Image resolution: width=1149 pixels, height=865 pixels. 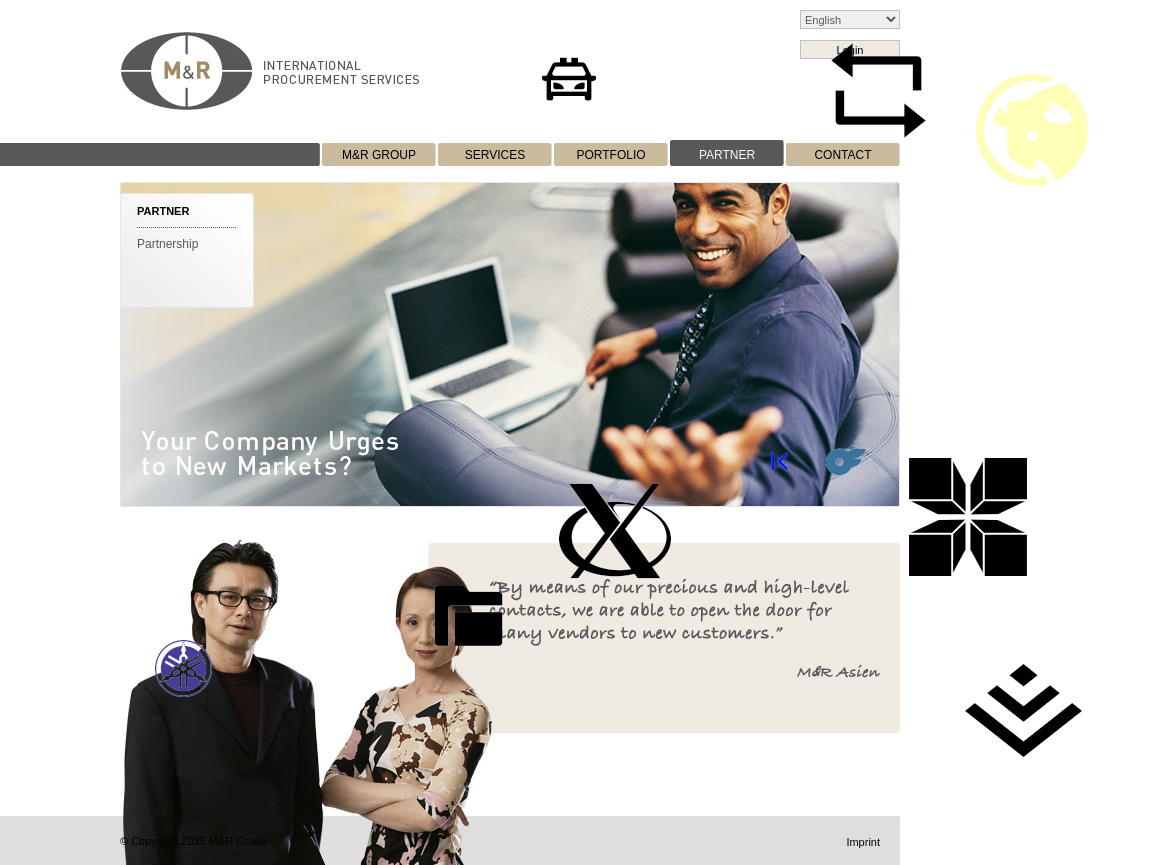 What do you see at coordinates (183, 668) in the screenshot?
I see `yamaha motor corporation logo` at bounding box center [183, 668].